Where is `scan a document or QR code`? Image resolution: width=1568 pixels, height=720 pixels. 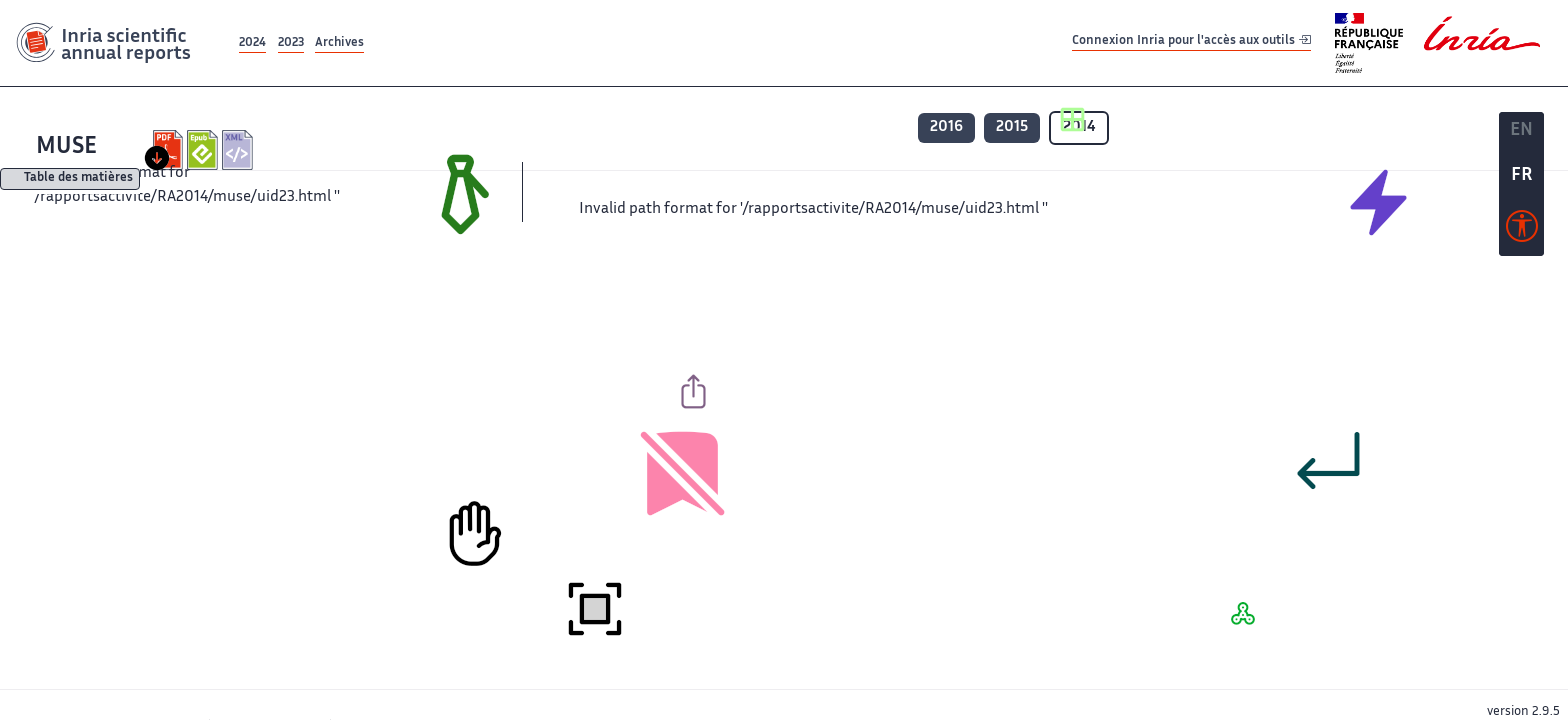
scan a document or QR code is located at coordinates (595, 609).